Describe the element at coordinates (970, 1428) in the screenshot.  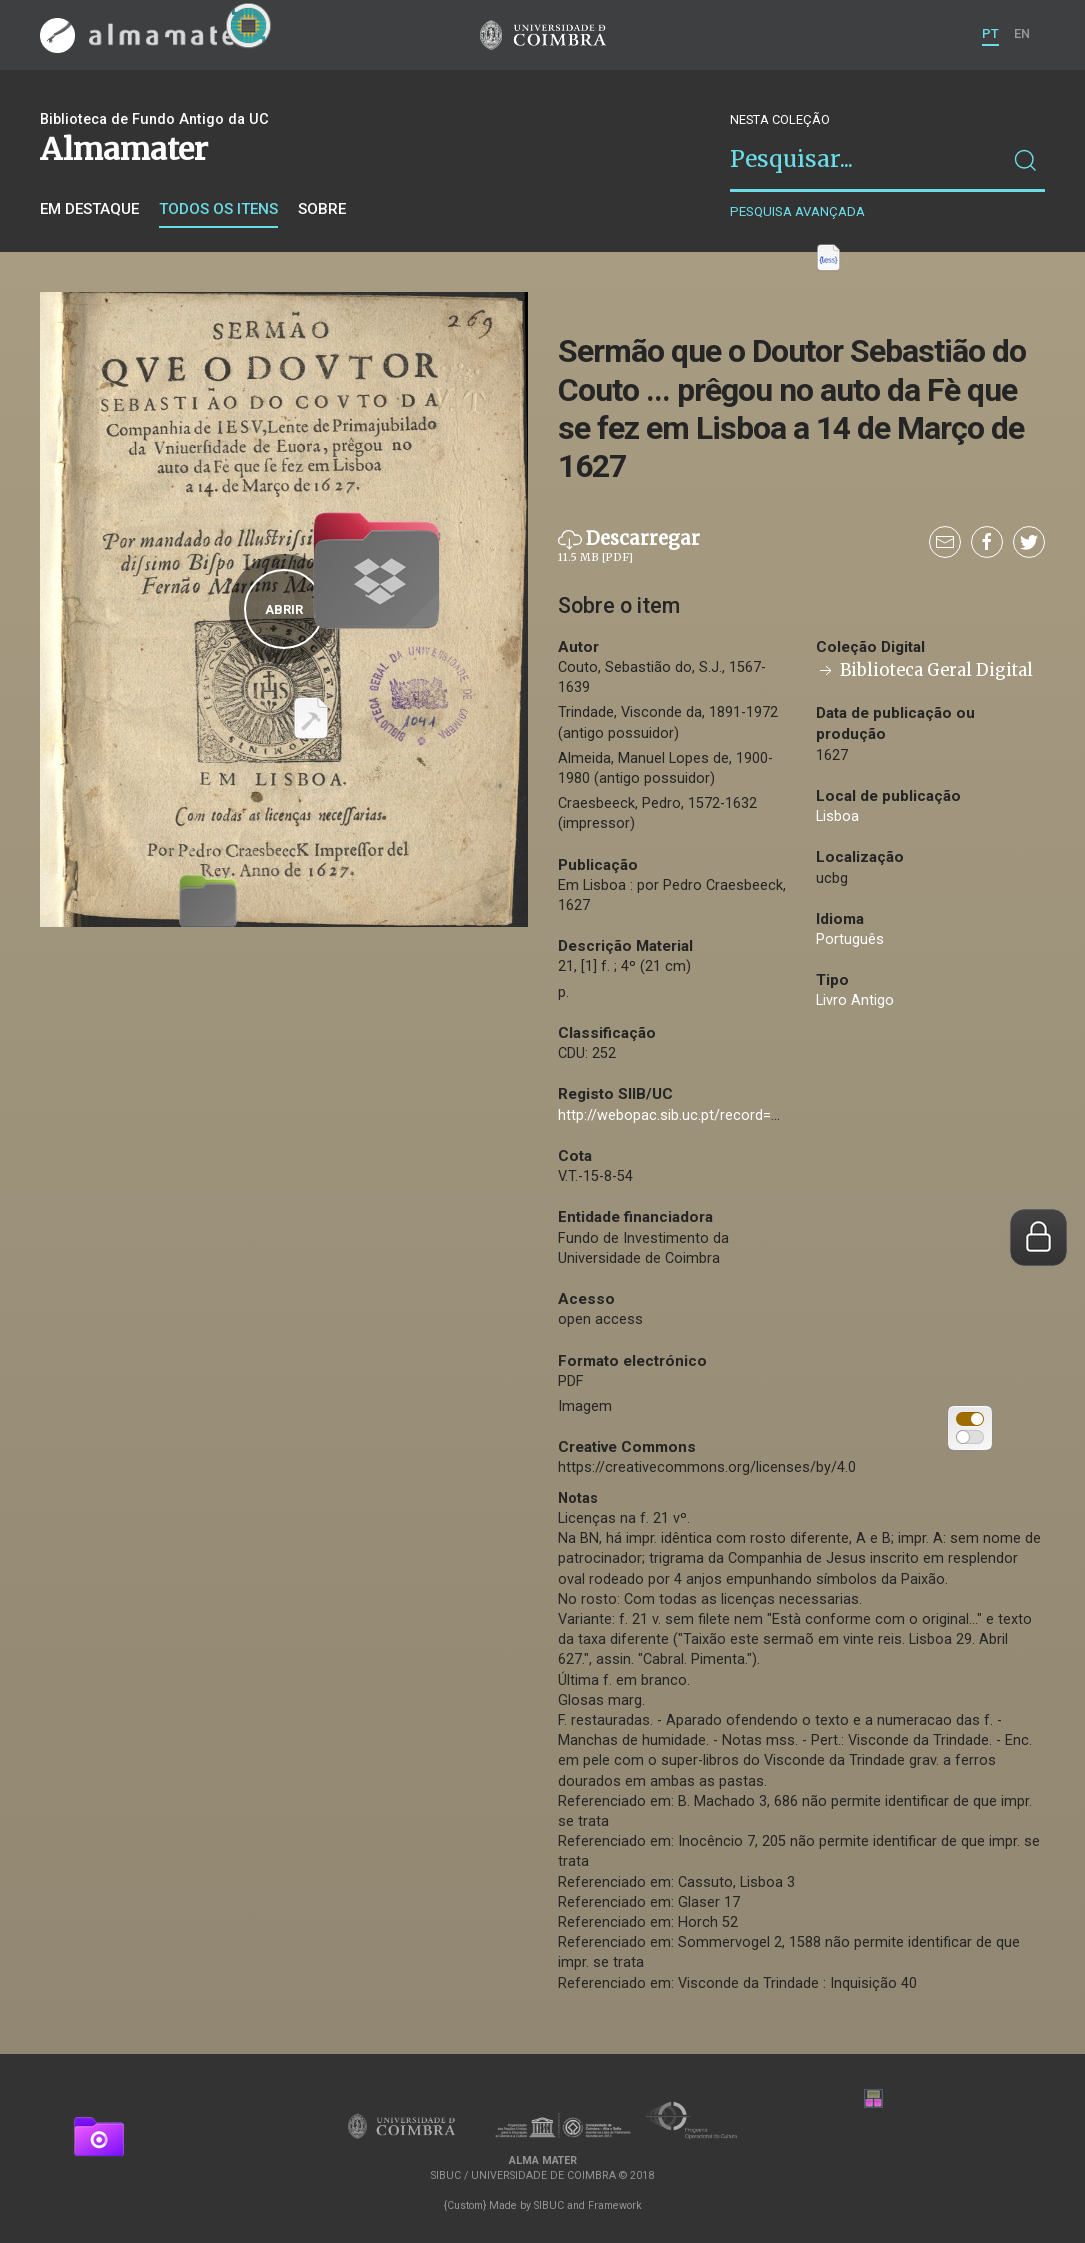
I see `open unity tweak tool settings` at that location.